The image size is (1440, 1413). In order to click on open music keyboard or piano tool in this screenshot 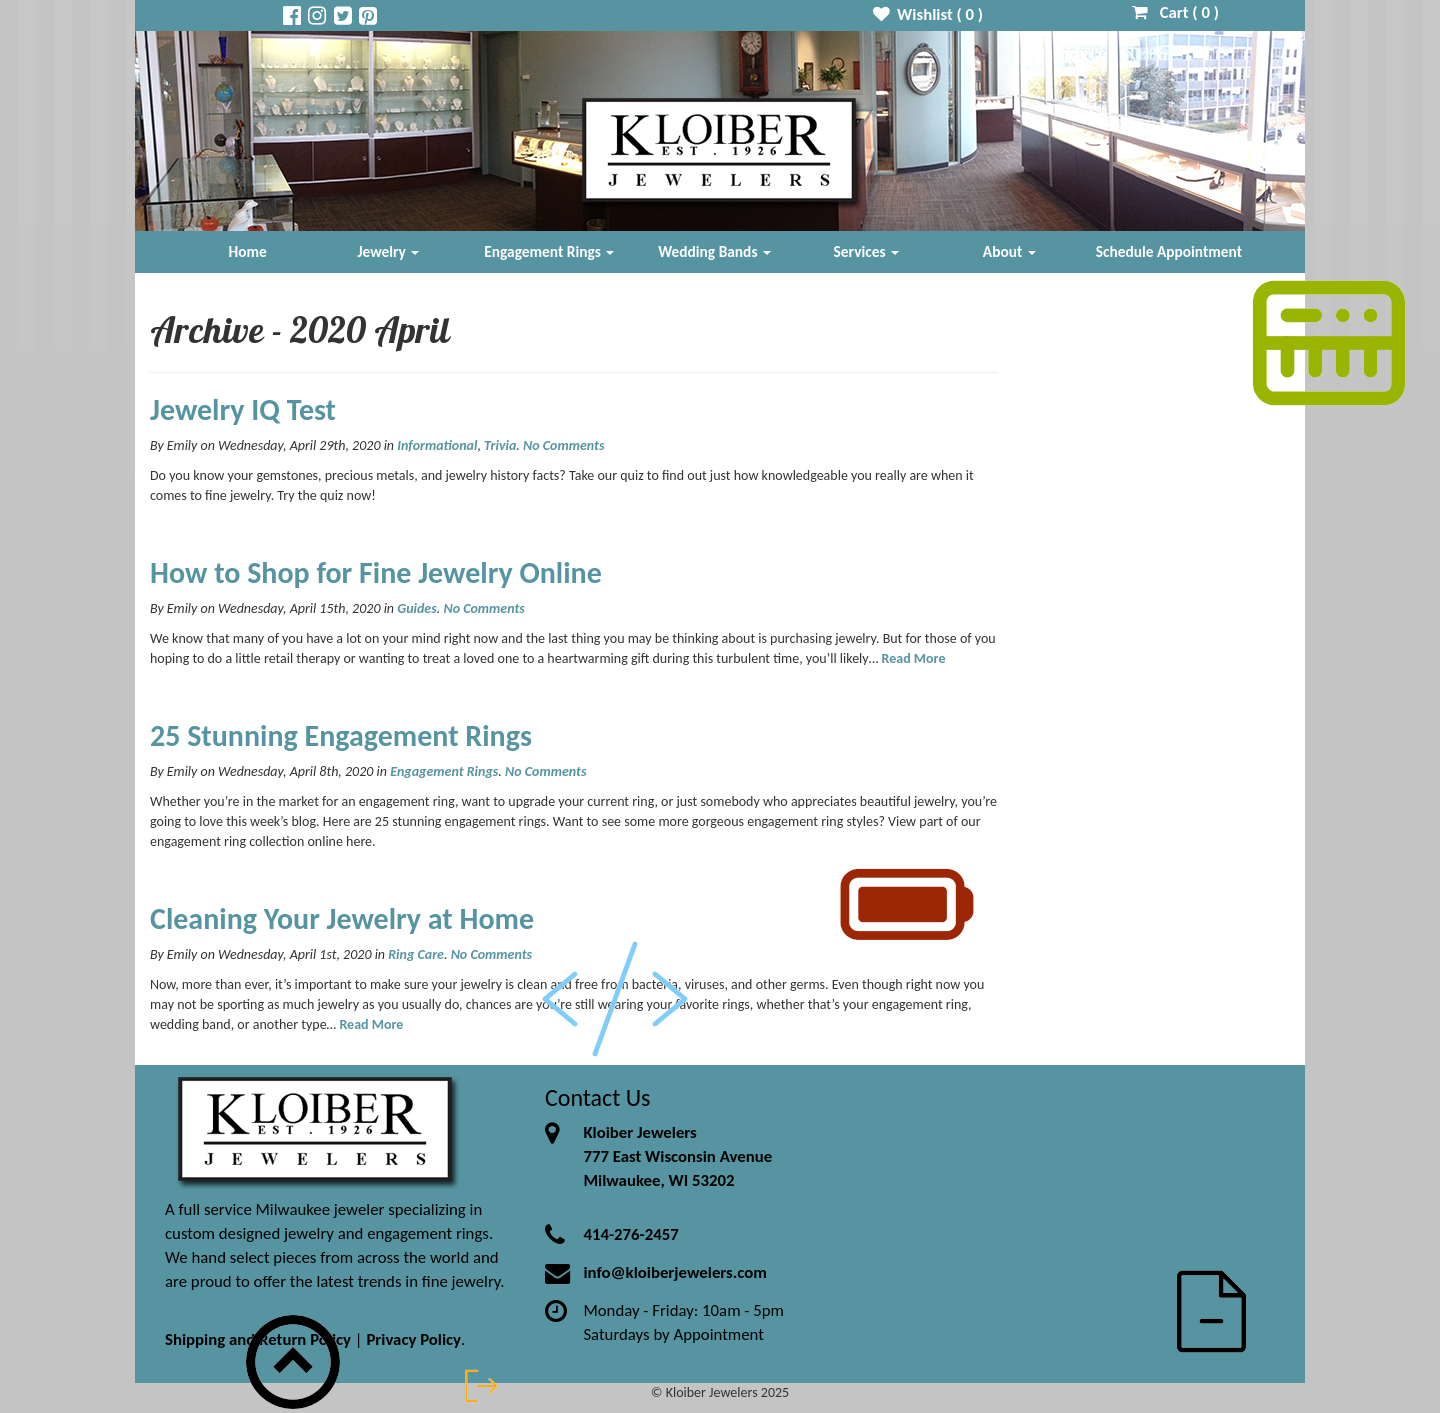, I will do `click(1329, 343)`.